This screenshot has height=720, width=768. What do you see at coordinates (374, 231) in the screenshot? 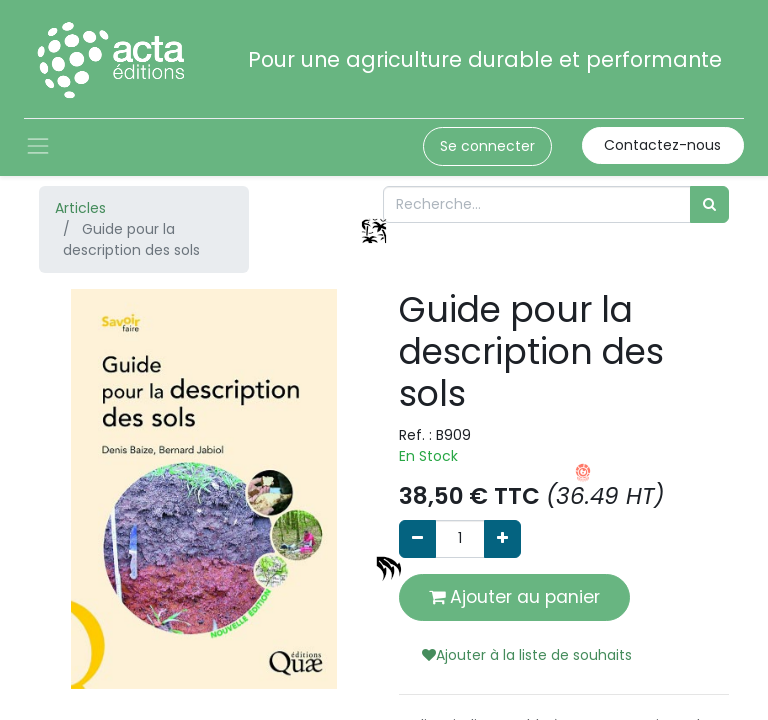
I see `select jungle or tropical environment` at bounding box center [374, 231].